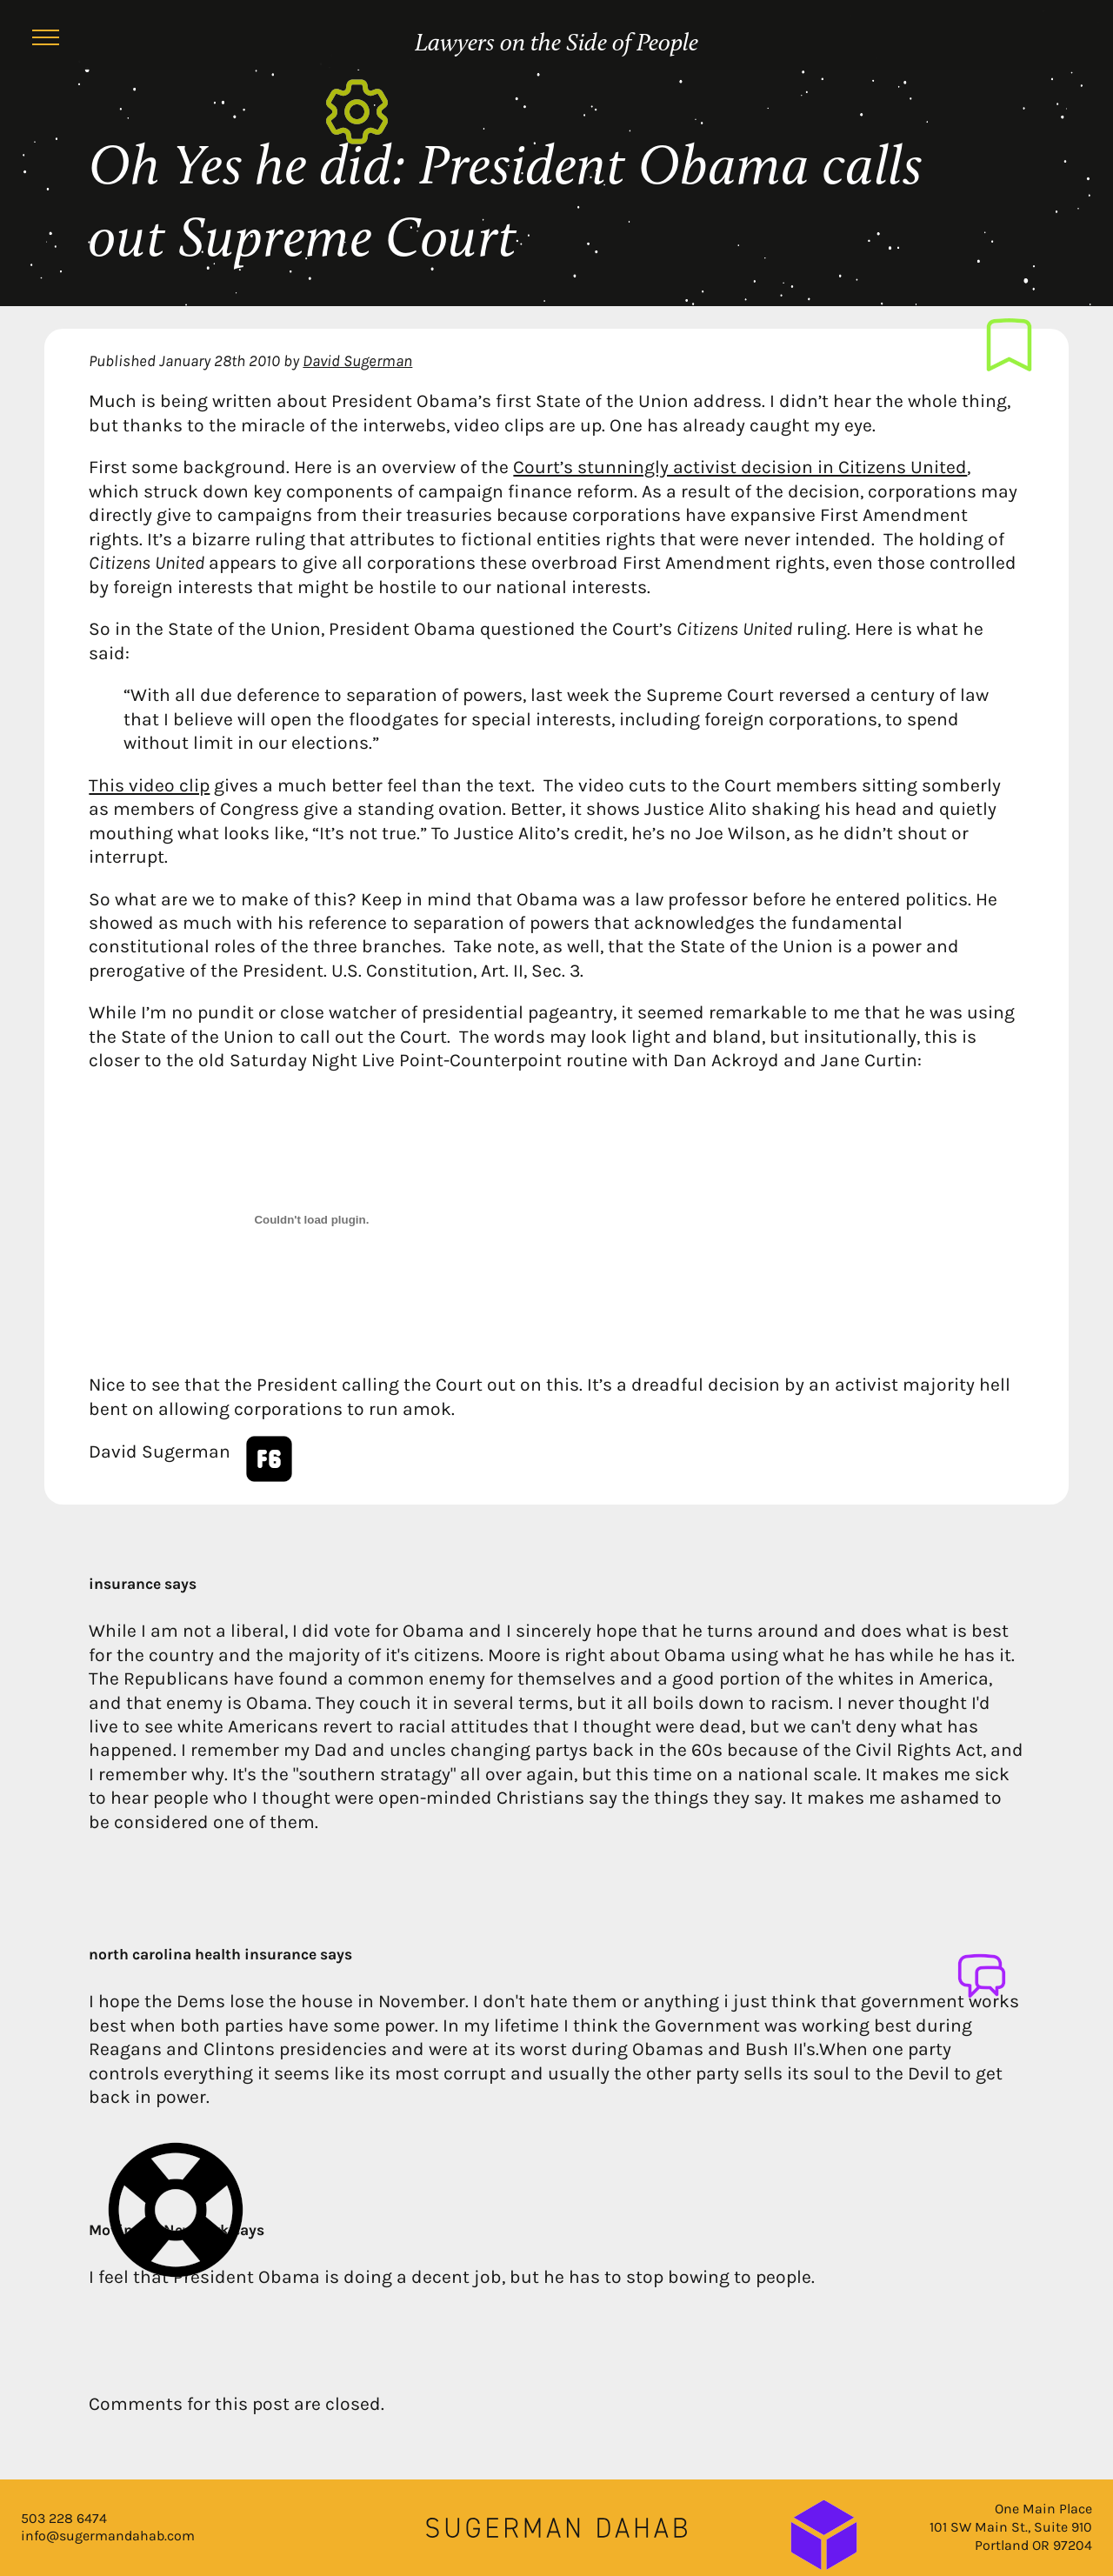 The image size is (1113, 2576). What do you see at coordinates (357, 111) in the screenshot?
I see `access settings or preferences` at bounding box center [357, 111].